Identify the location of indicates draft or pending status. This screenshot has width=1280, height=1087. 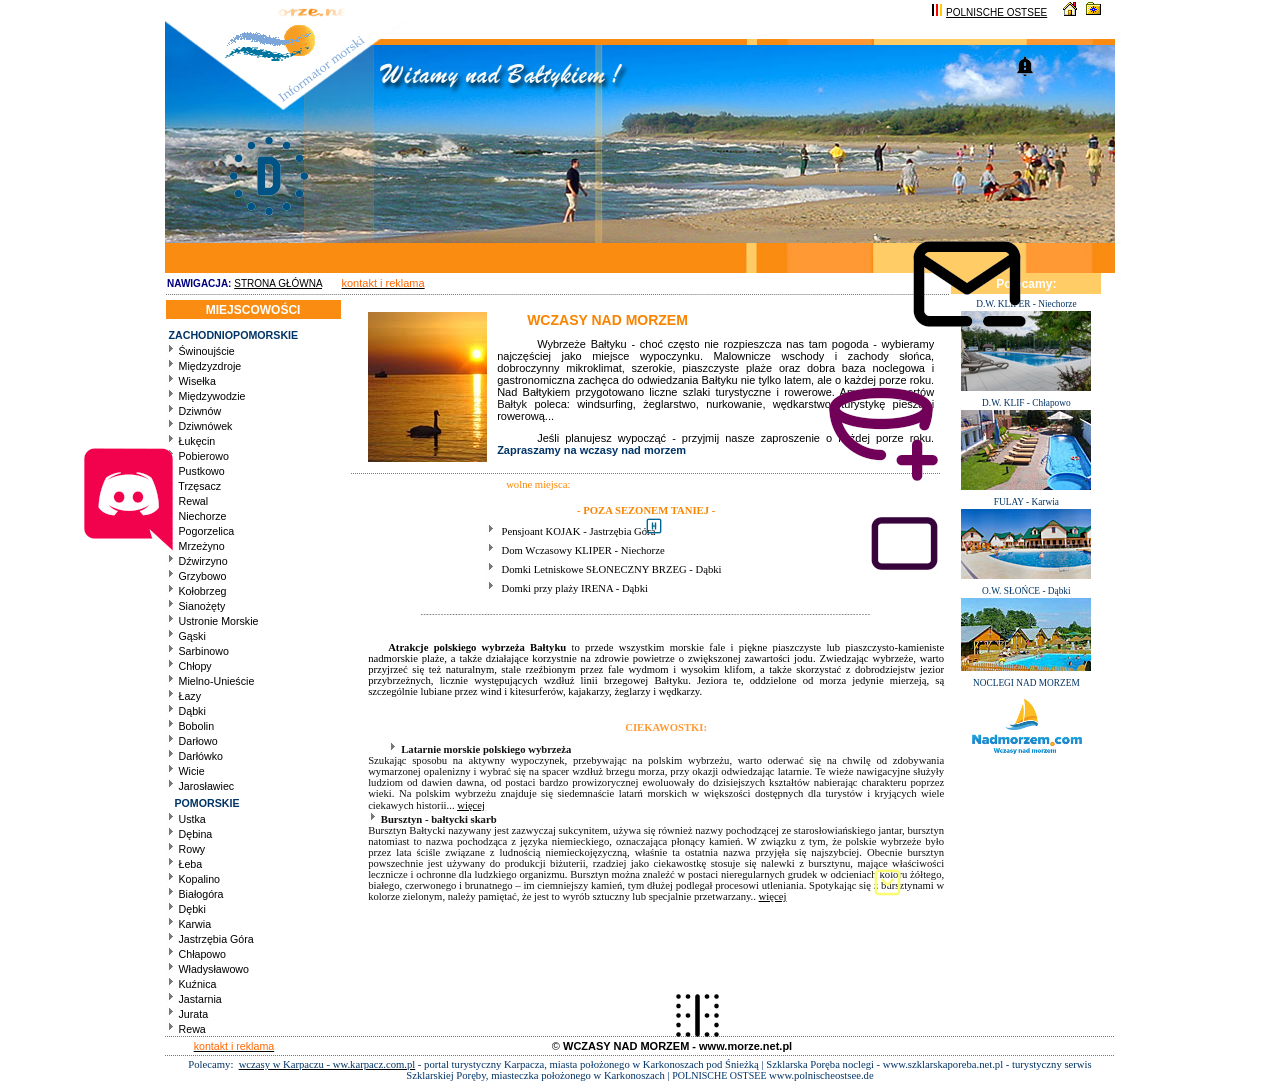
(269, 176).